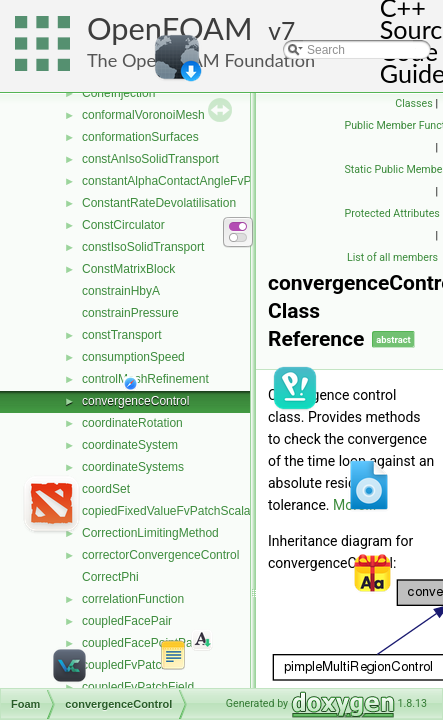  I want to click on open Safari web browser, so click(130, 383).